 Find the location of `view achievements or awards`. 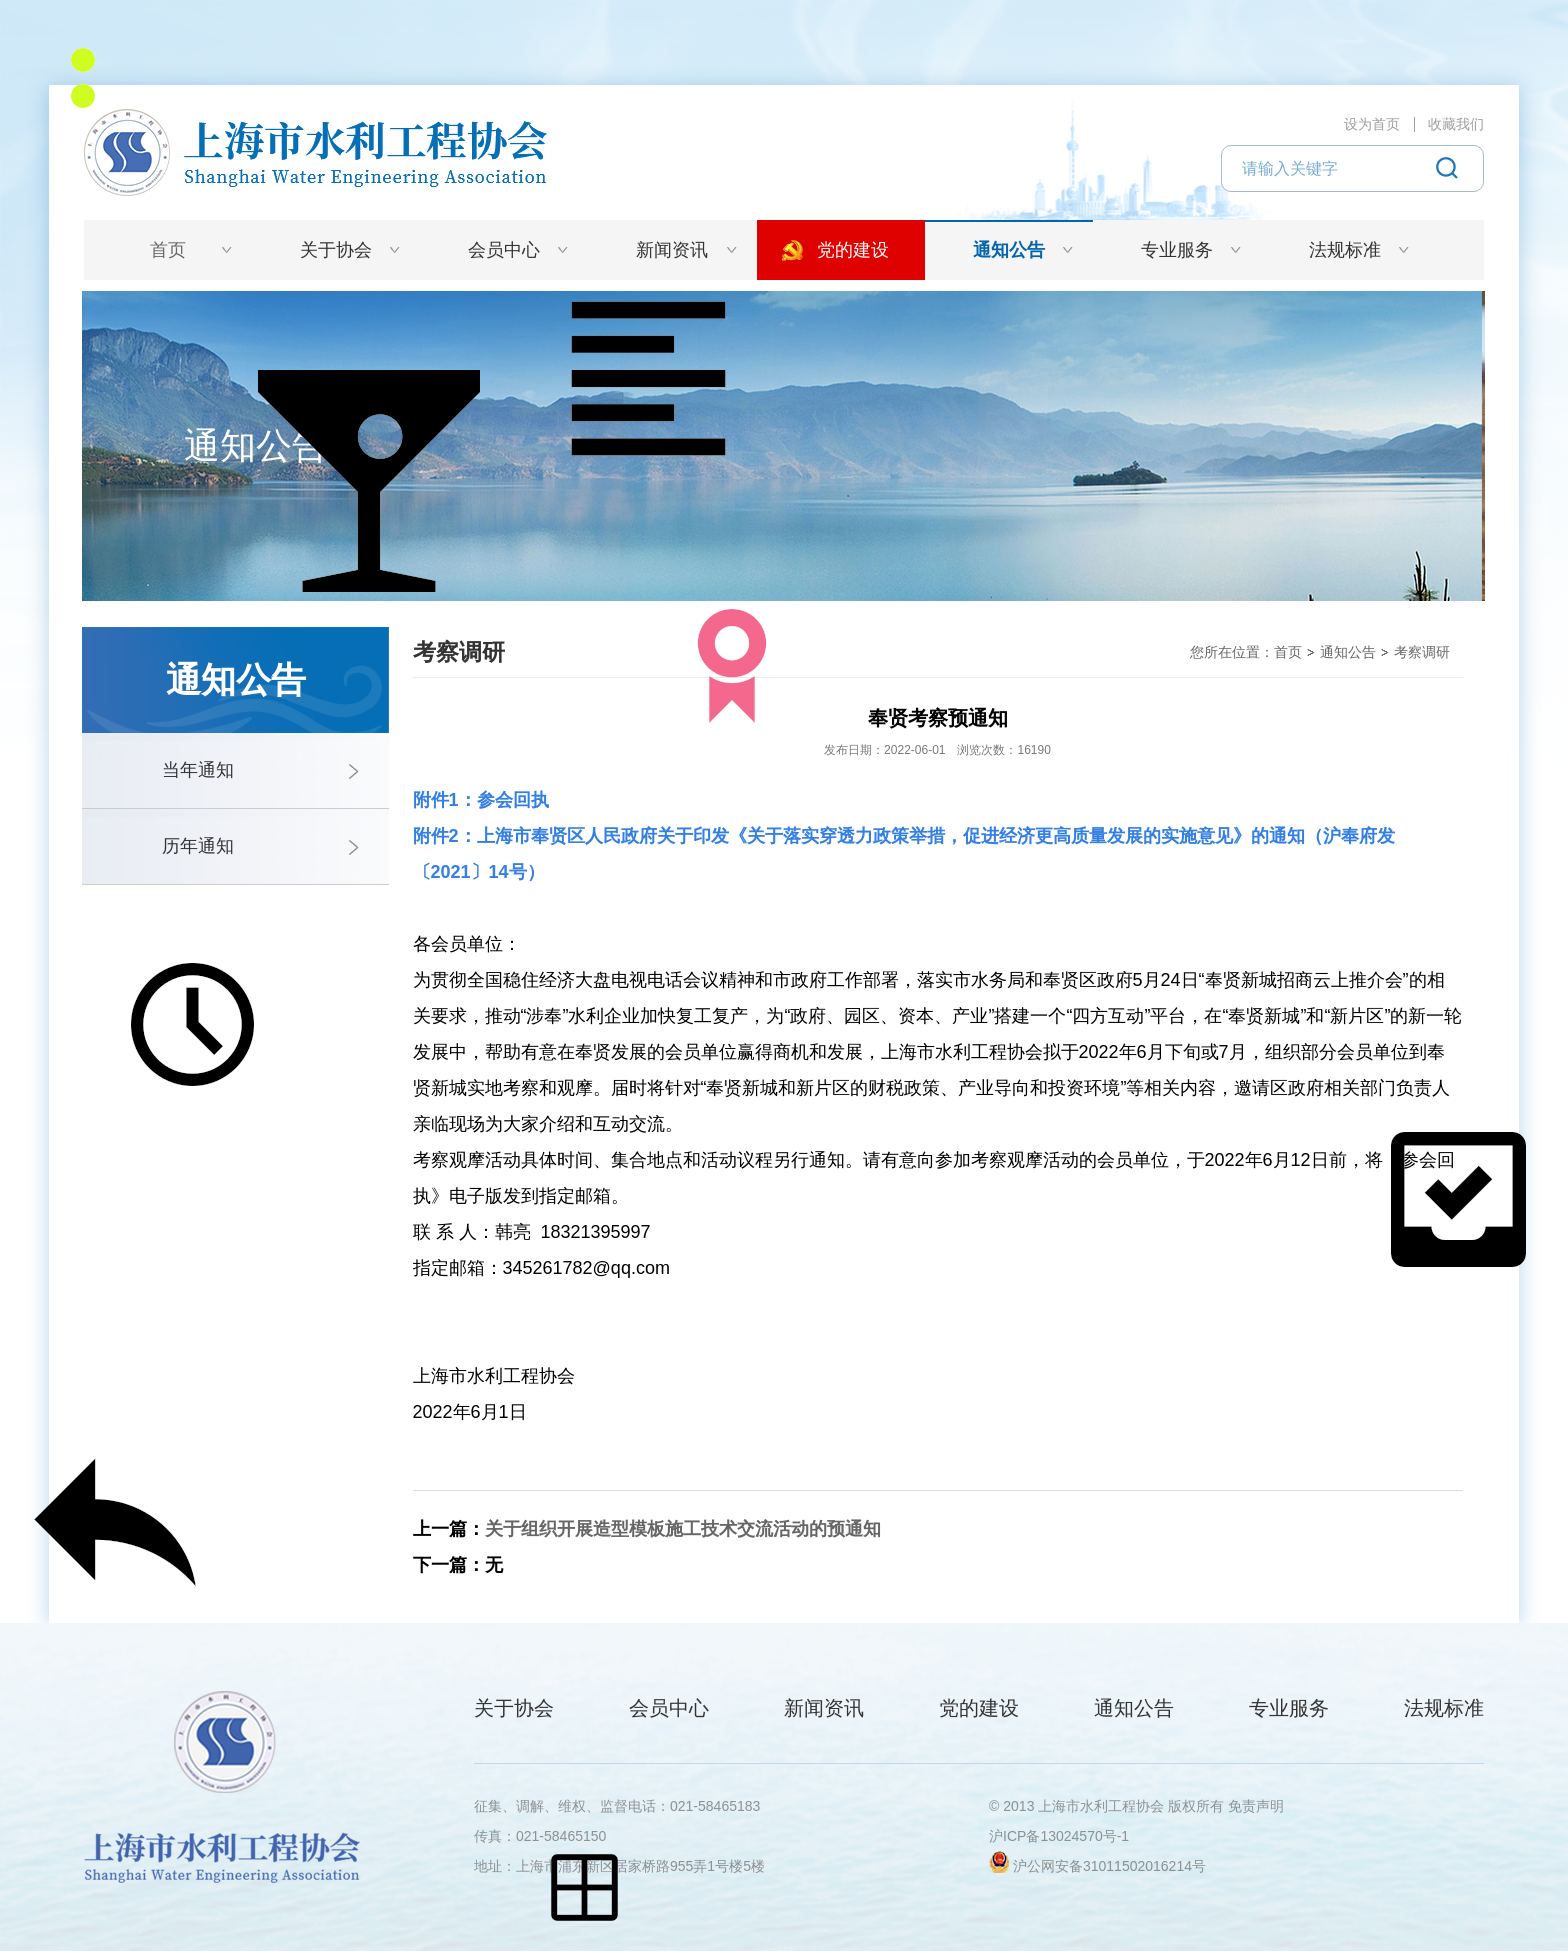

view achievements or awards is located at coordinates (732, 666).